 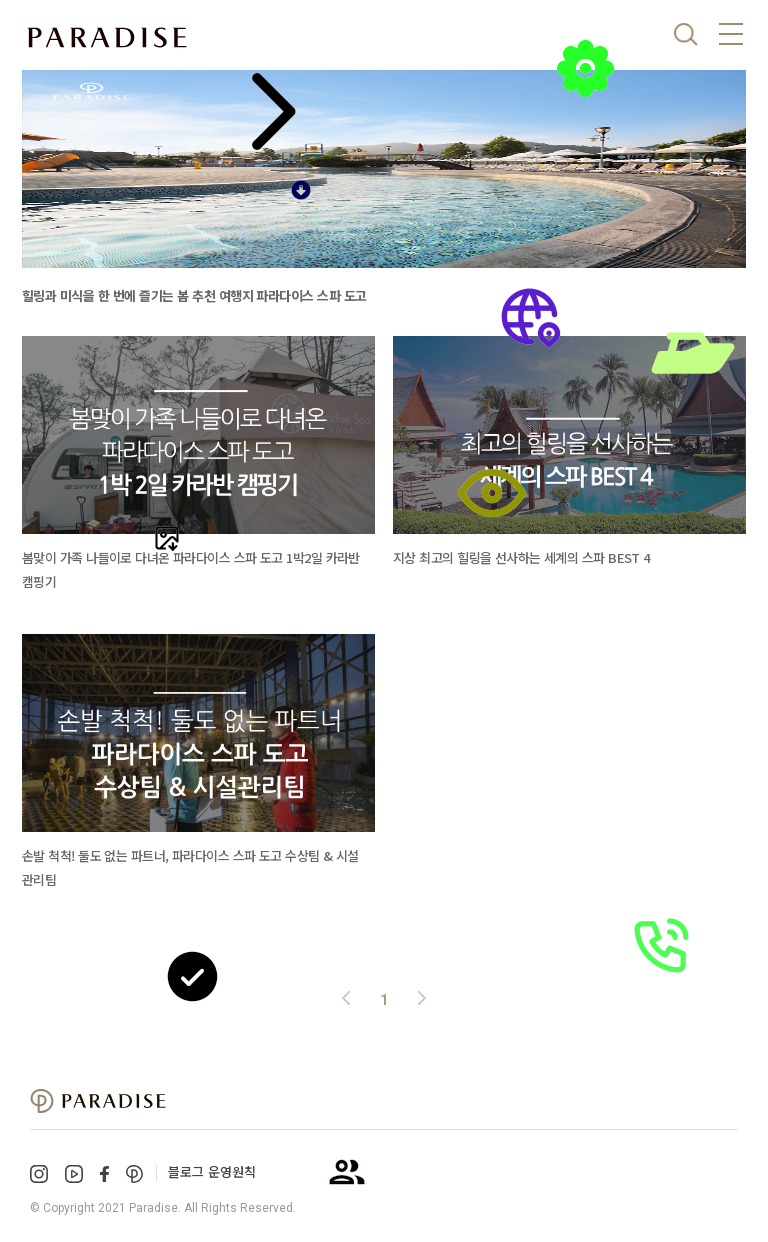 I want to click on navigate to the next item or screen, so click(x=270, y=111).